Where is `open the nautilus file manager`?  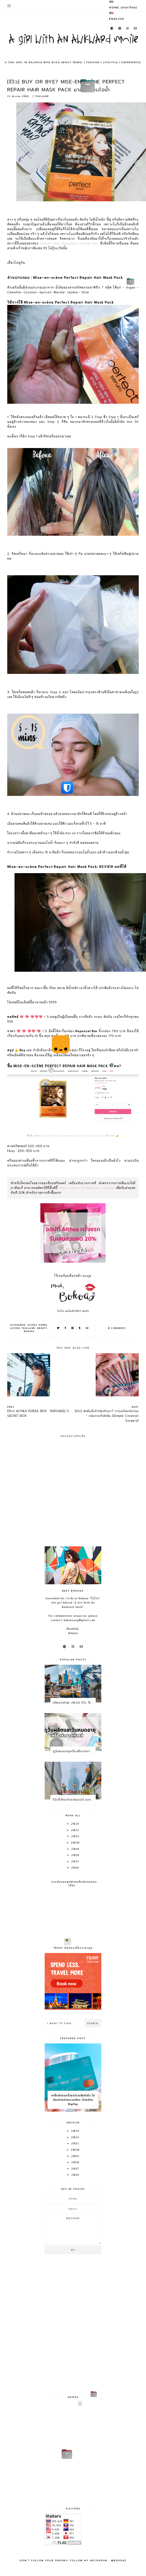 open the nautilus file manager is located at coordinates (94, 2394).